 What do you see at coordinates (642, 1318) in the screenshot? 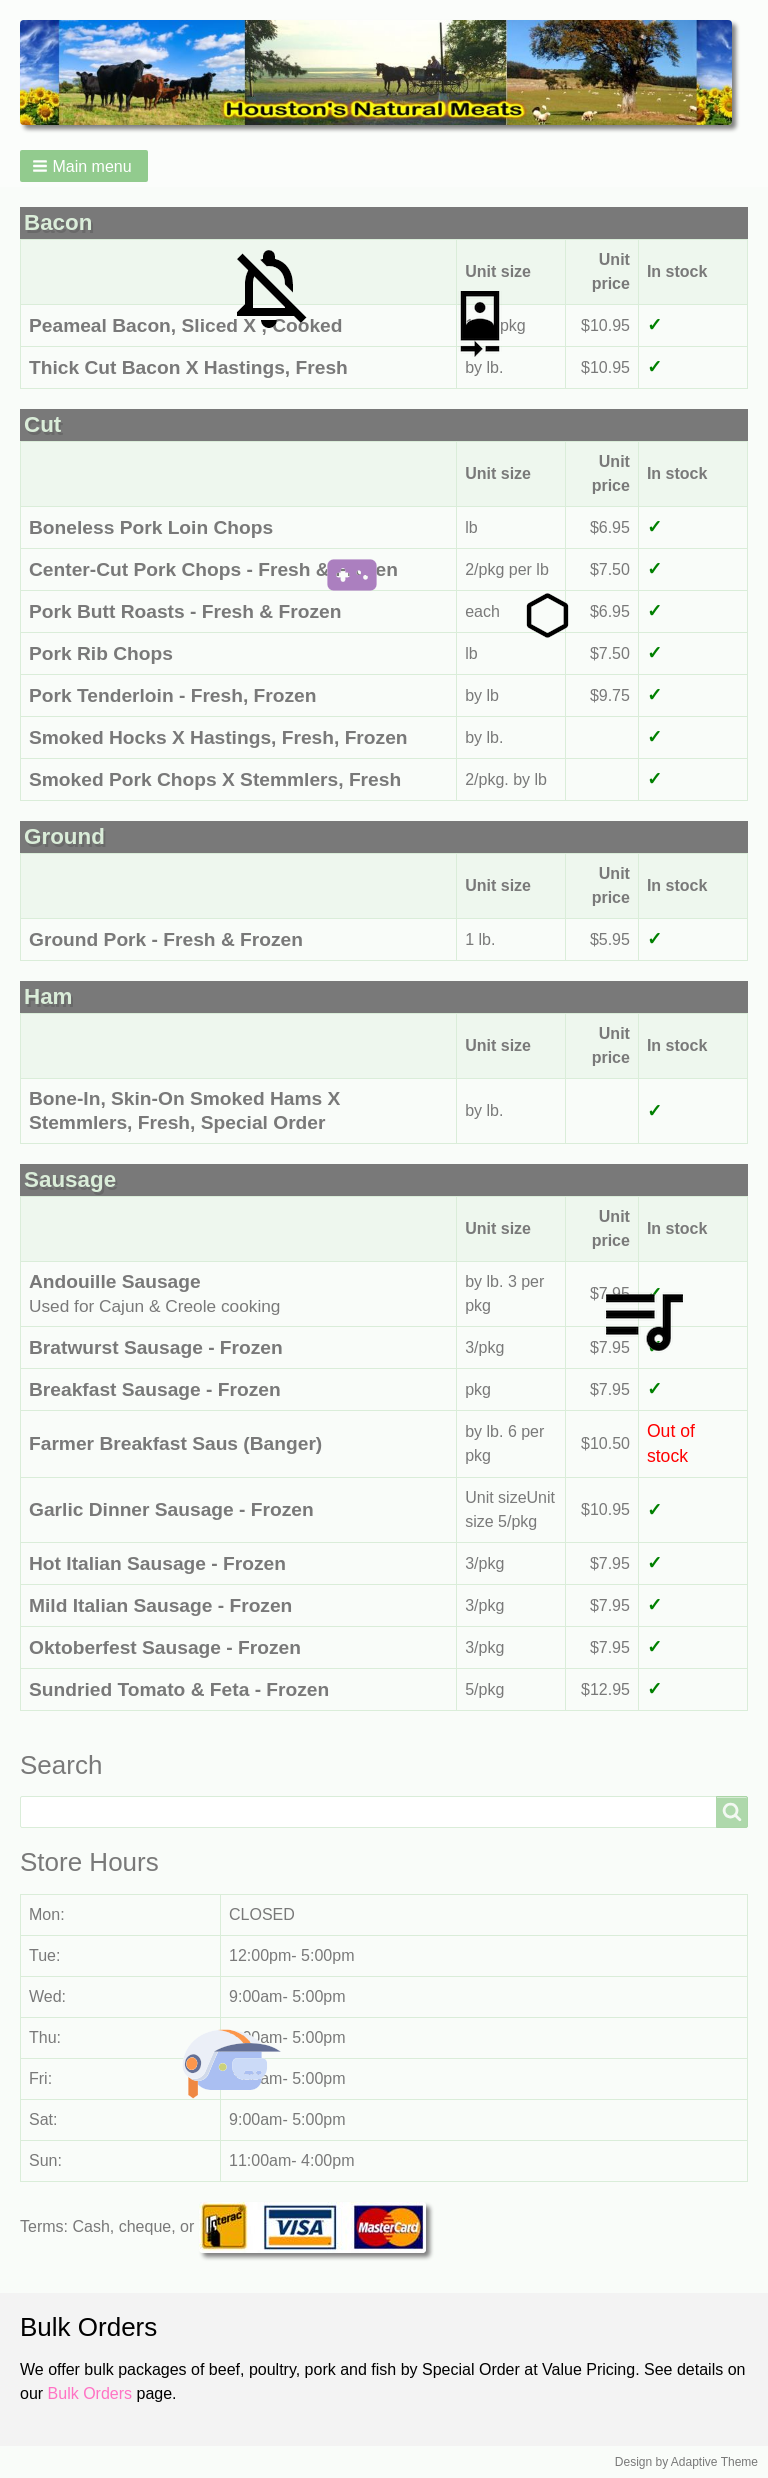
I see `view music queue or playlist` at bounding box center [642, 1318].